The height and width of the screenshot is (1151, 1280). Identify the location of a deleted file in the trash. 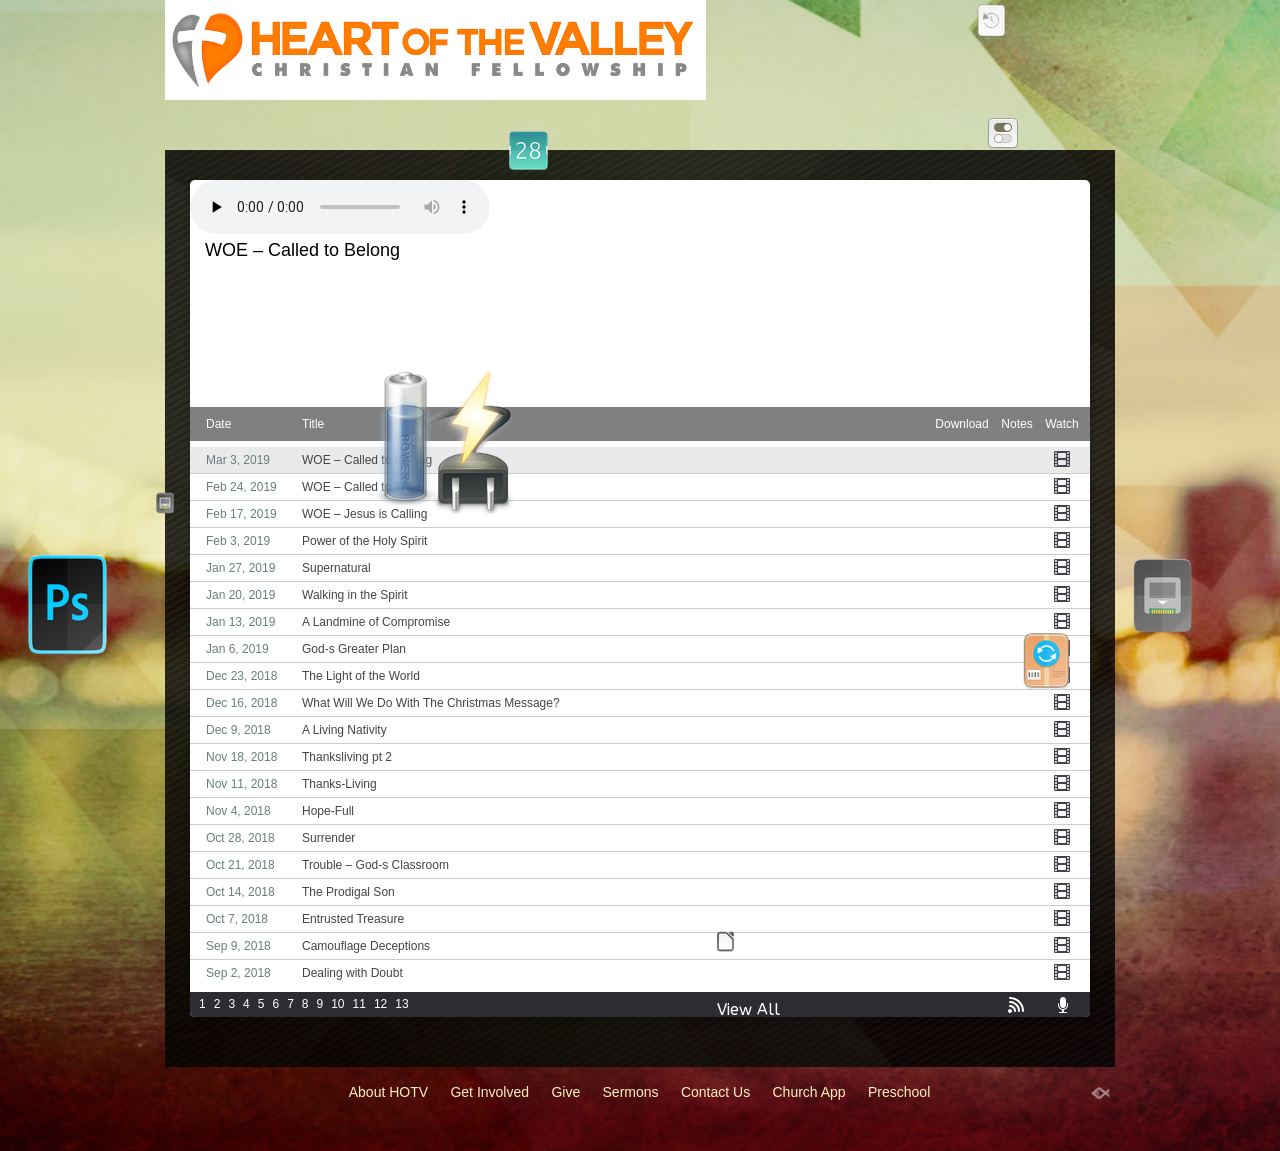
(991, 20).